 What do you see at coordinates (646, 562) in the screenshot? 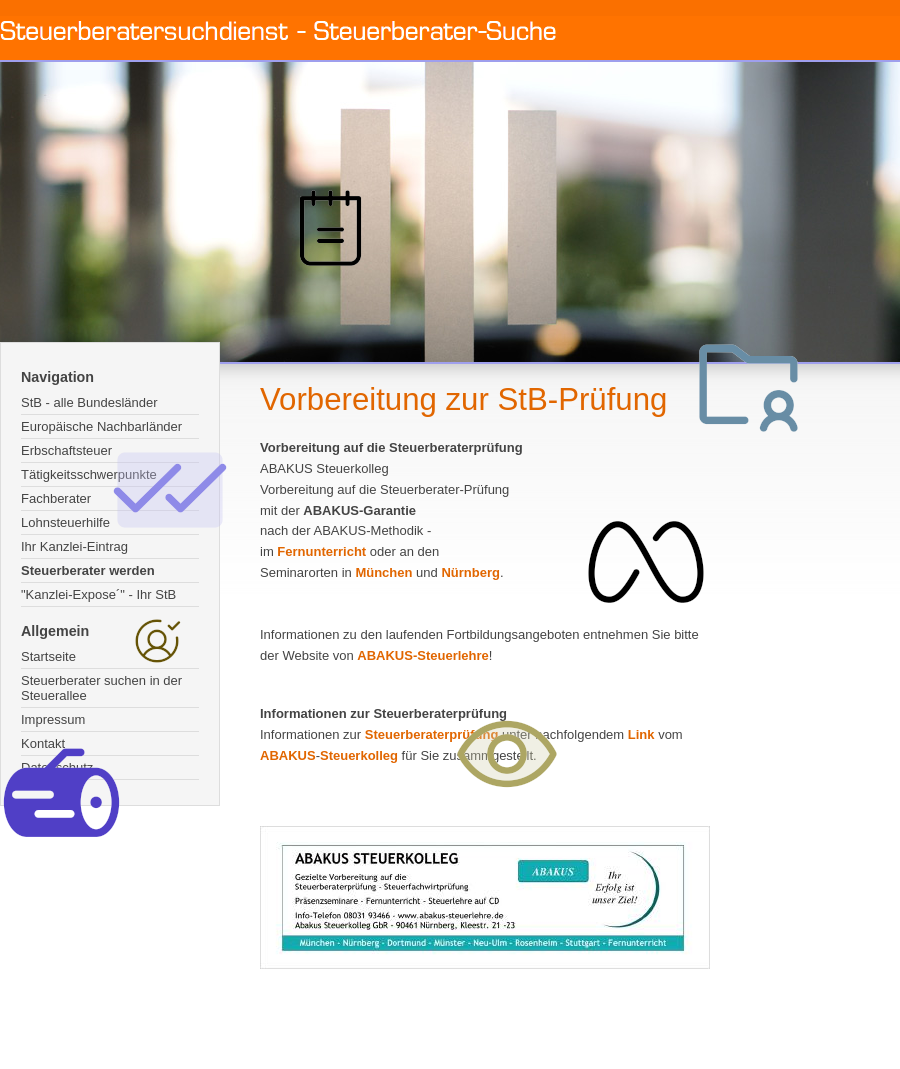
I see `meta company logo` at bounding box center [646, 562].